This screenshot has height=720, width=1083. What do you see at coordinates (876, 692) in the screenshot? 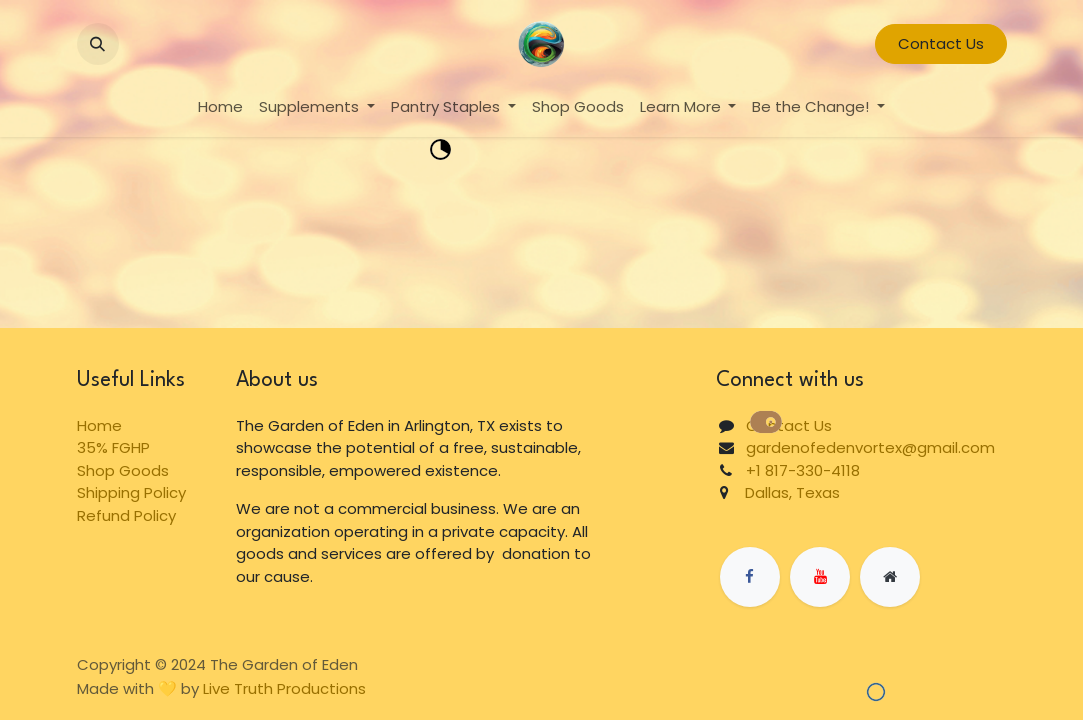
I see `indicates dry clean only care instruction` at bounding box center [876, 692].